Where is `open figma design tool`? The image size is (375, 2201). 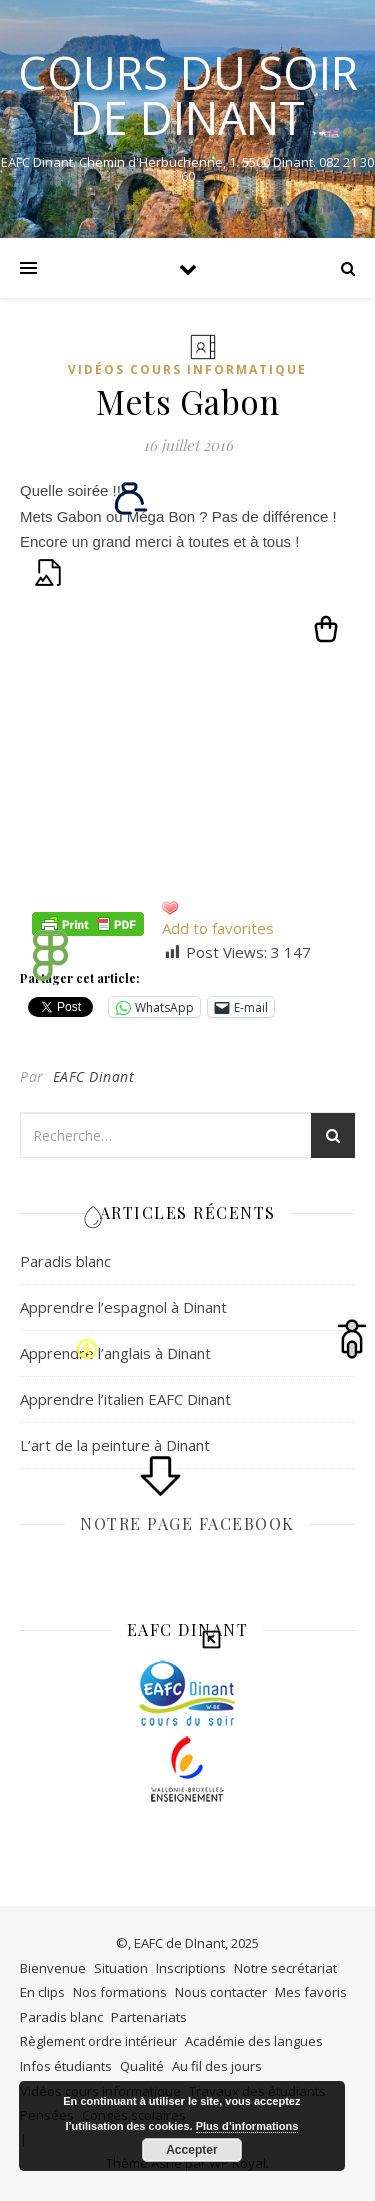 open figma design tool is located at coordinates (50, 954).